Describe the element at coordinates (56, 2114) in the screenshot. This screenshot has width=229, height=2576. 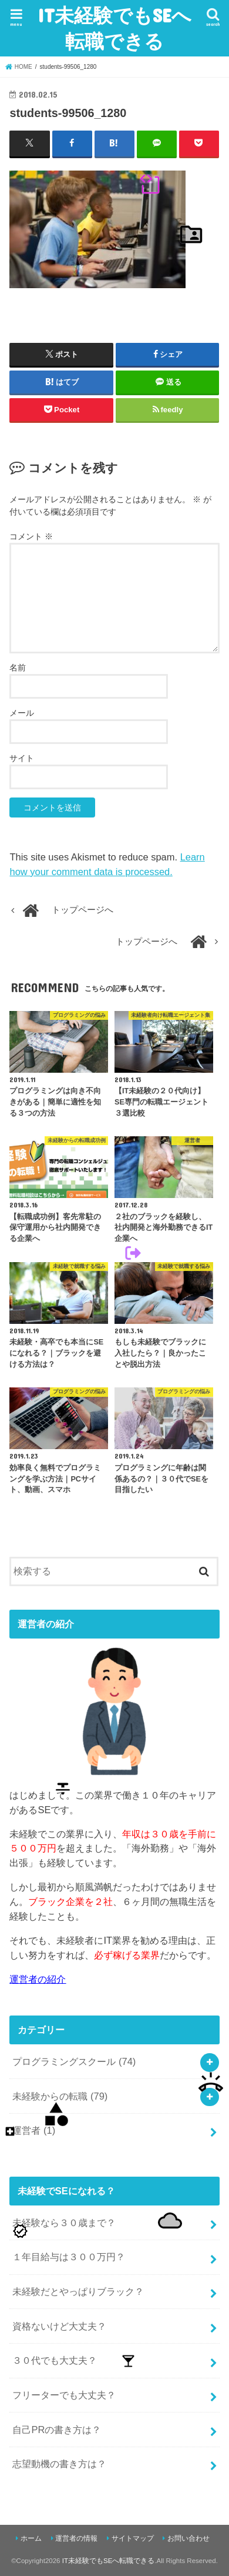
I see `browse or filter by category` at that location.